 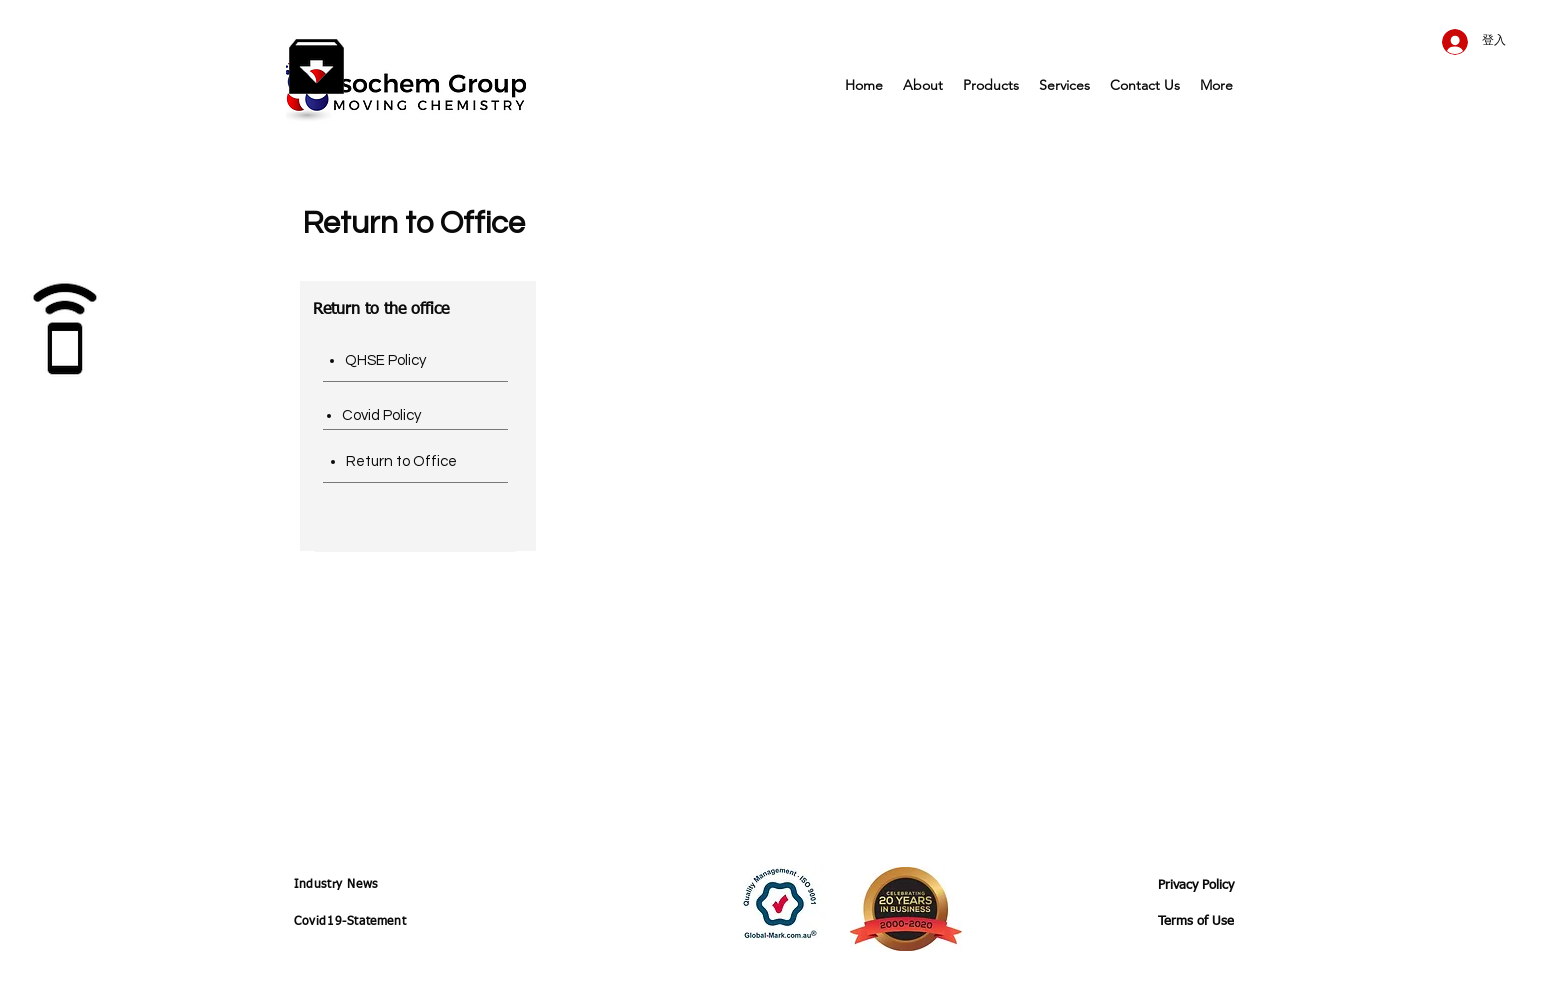 What do you see at coordinates (316, 66) in the screenshot?
I see `archive selected items` at bounding box center [316, 66].